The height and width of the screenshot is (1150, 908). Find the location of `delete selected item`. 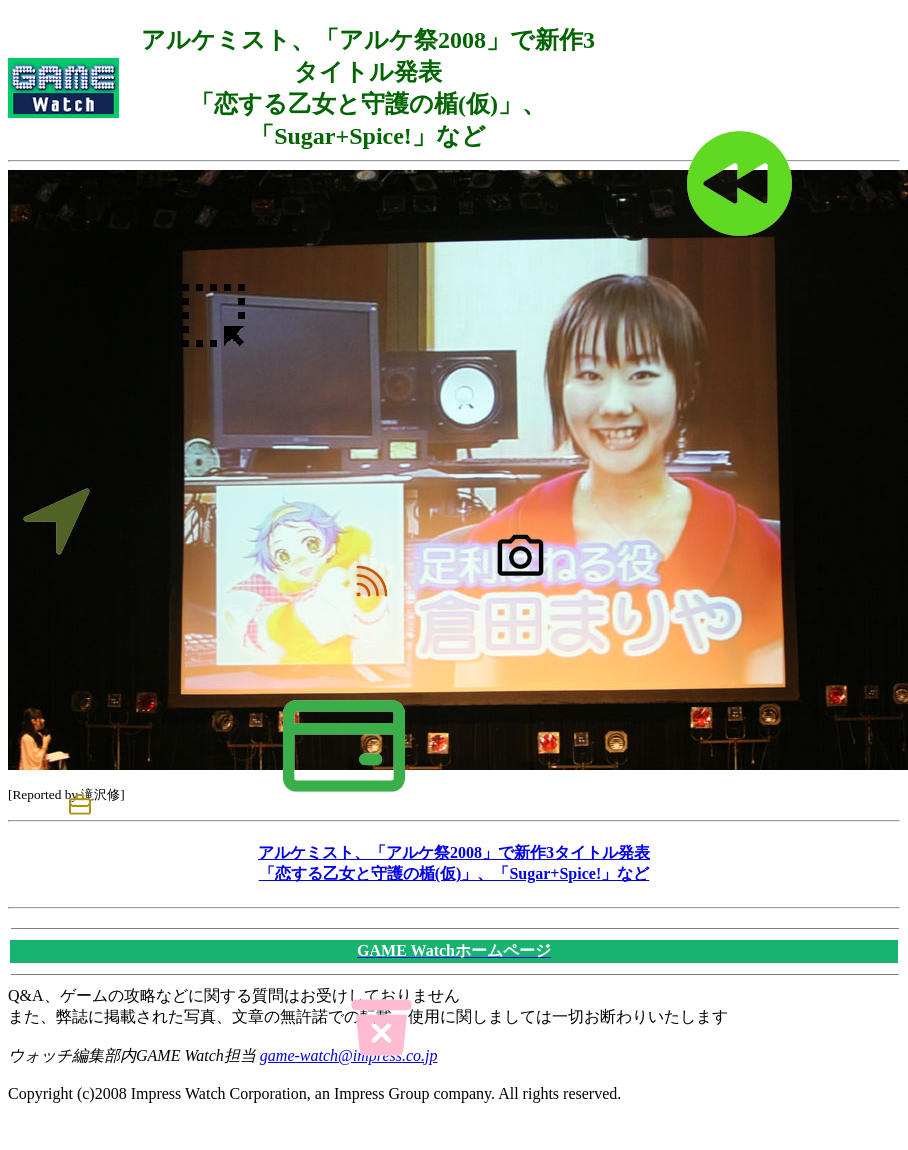

delete selected item is located at coordinates (381, 1027).